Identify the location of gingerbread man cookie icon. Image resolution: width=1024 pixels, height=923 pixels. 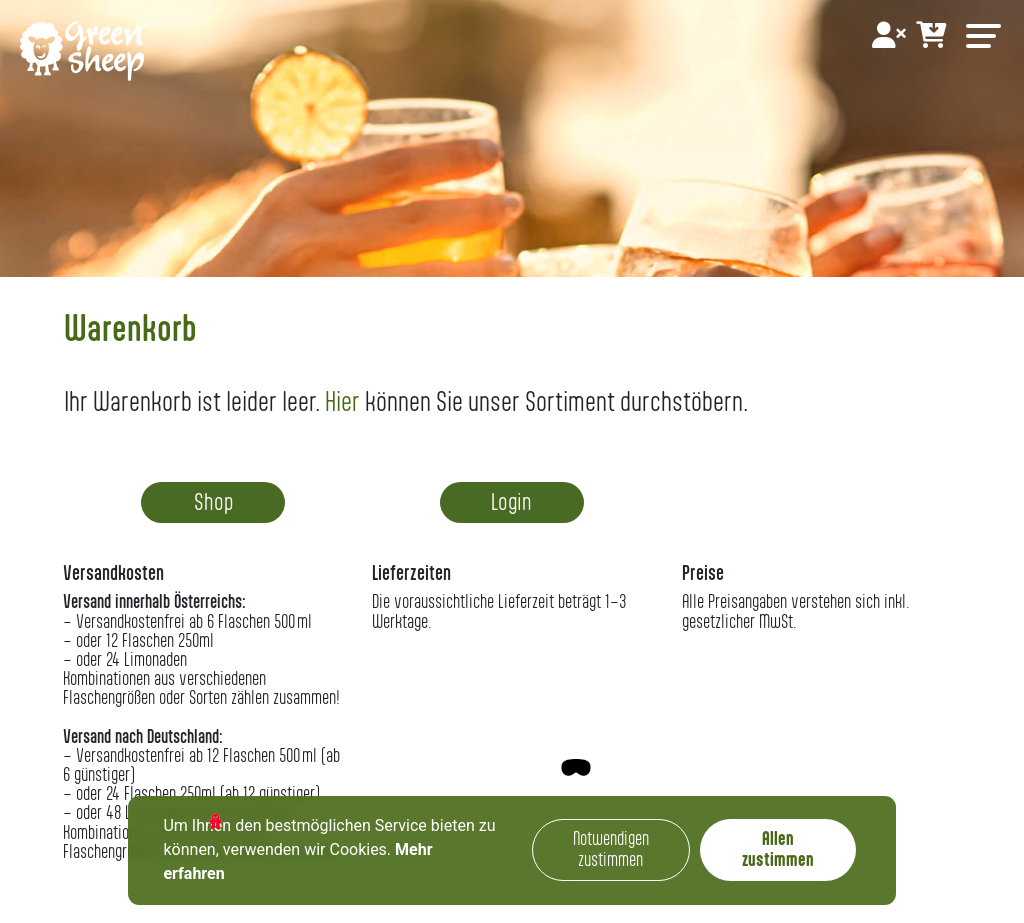
(215, 821).